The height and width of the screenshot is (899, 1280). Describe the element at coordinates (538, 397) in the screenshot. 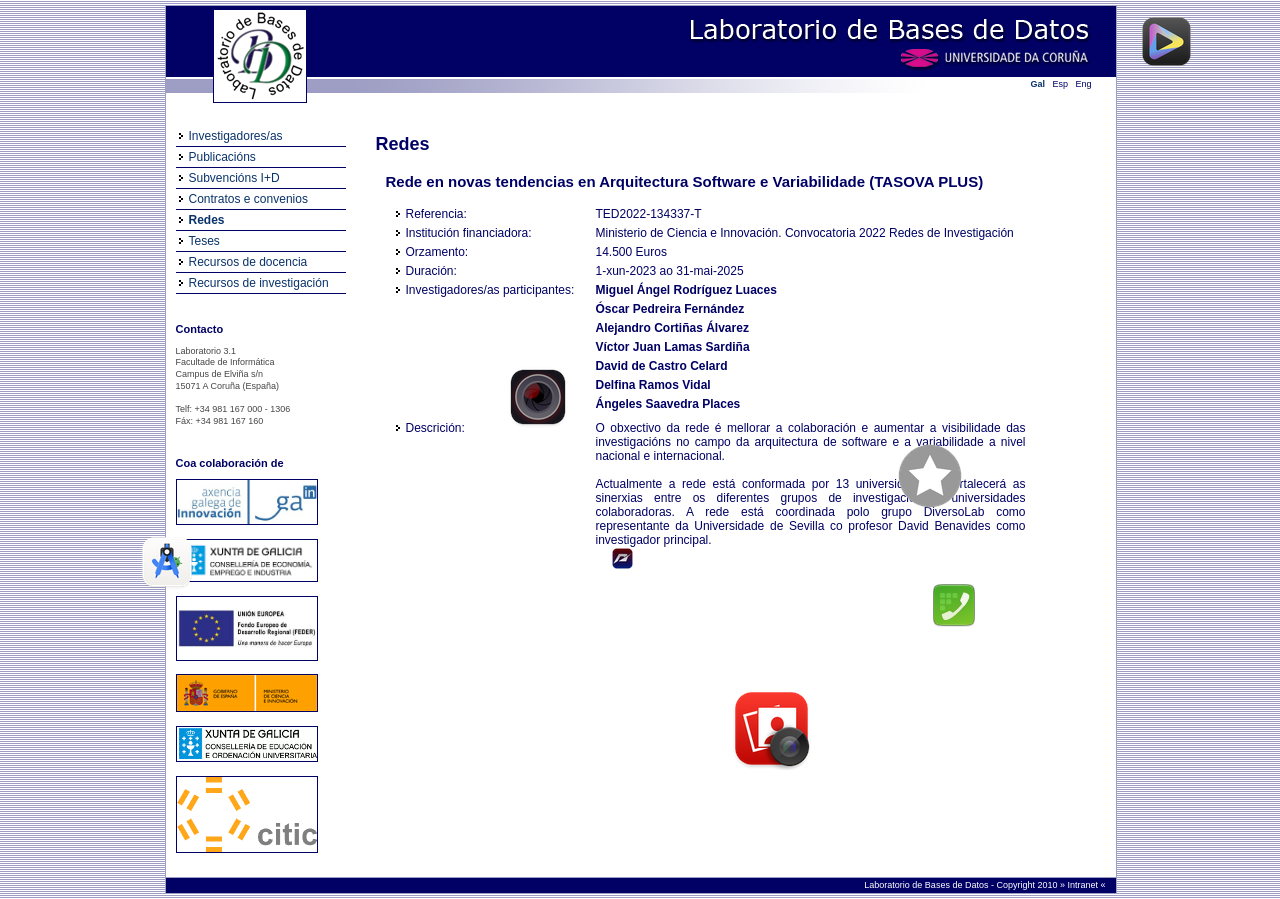

I see `open camera controls app` at that location.